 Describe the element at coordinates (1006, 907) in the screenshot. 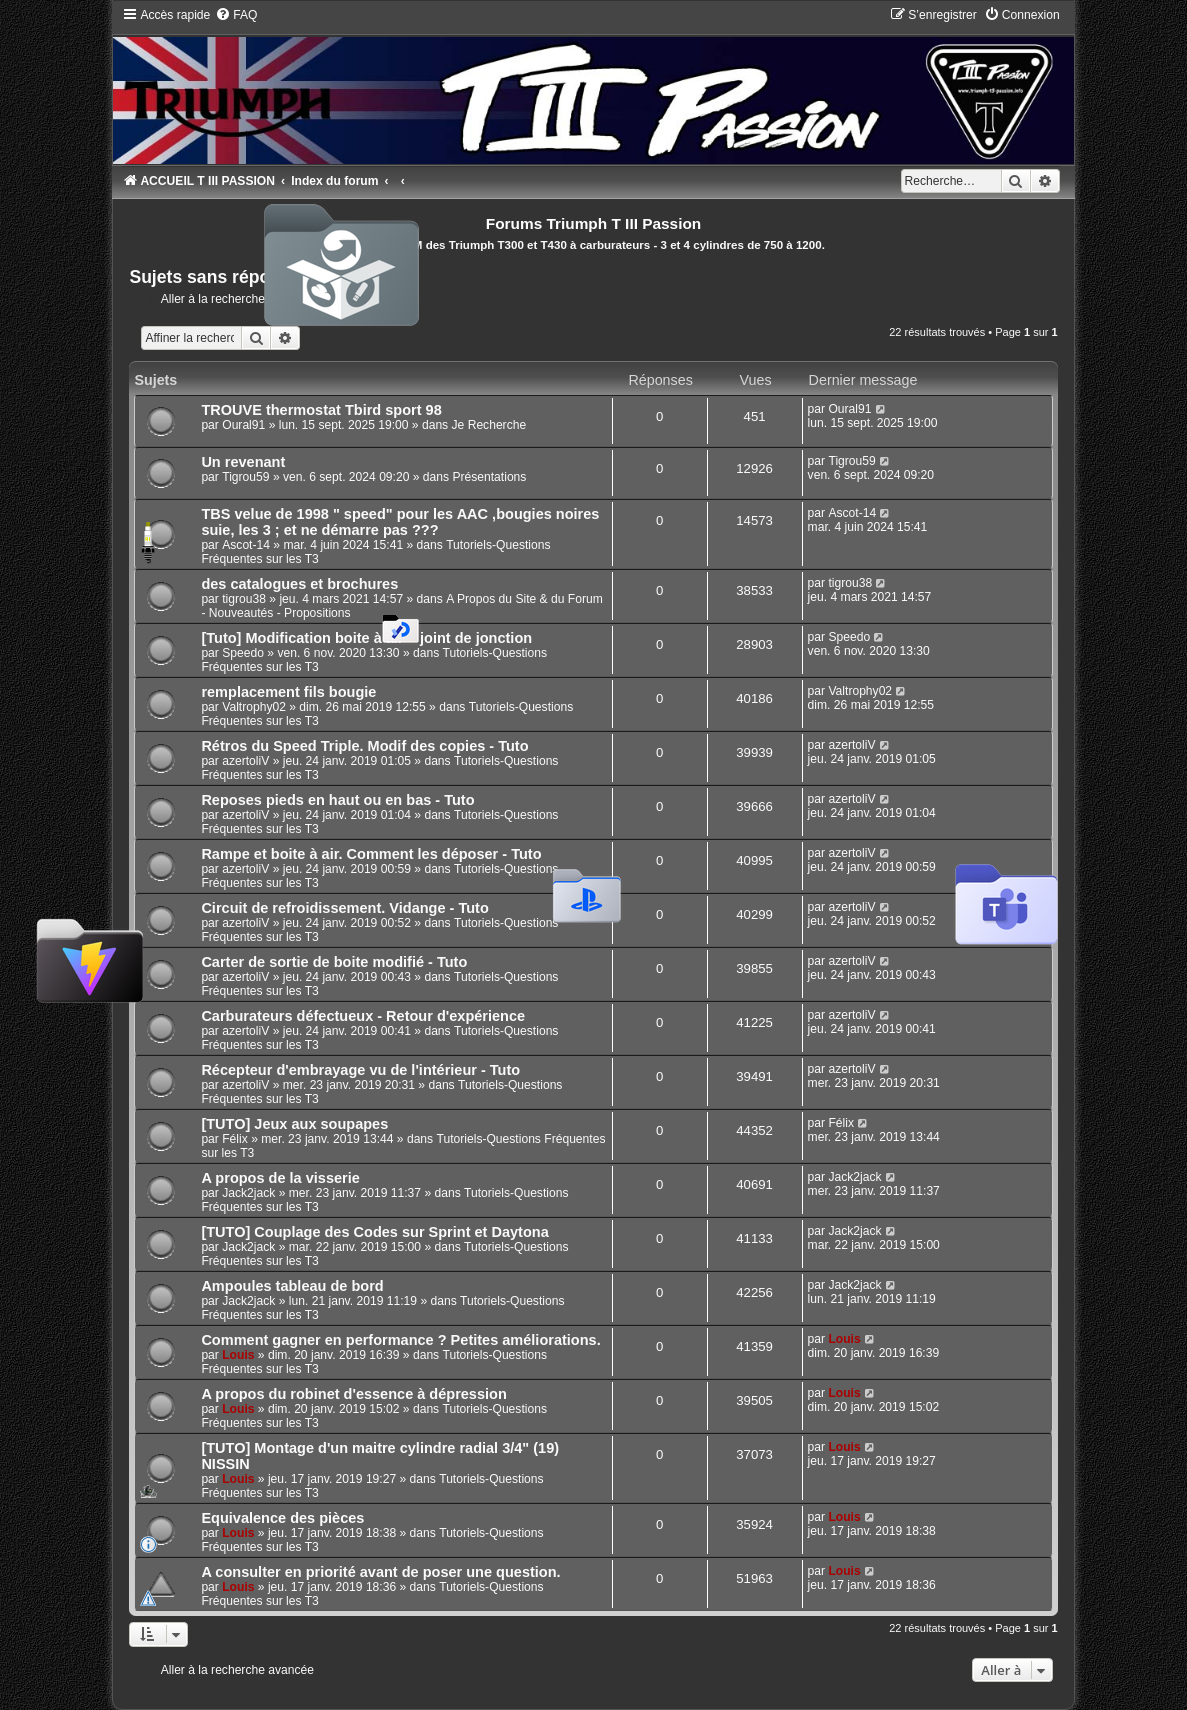

I see `open microsoft teams files folder` at that location.